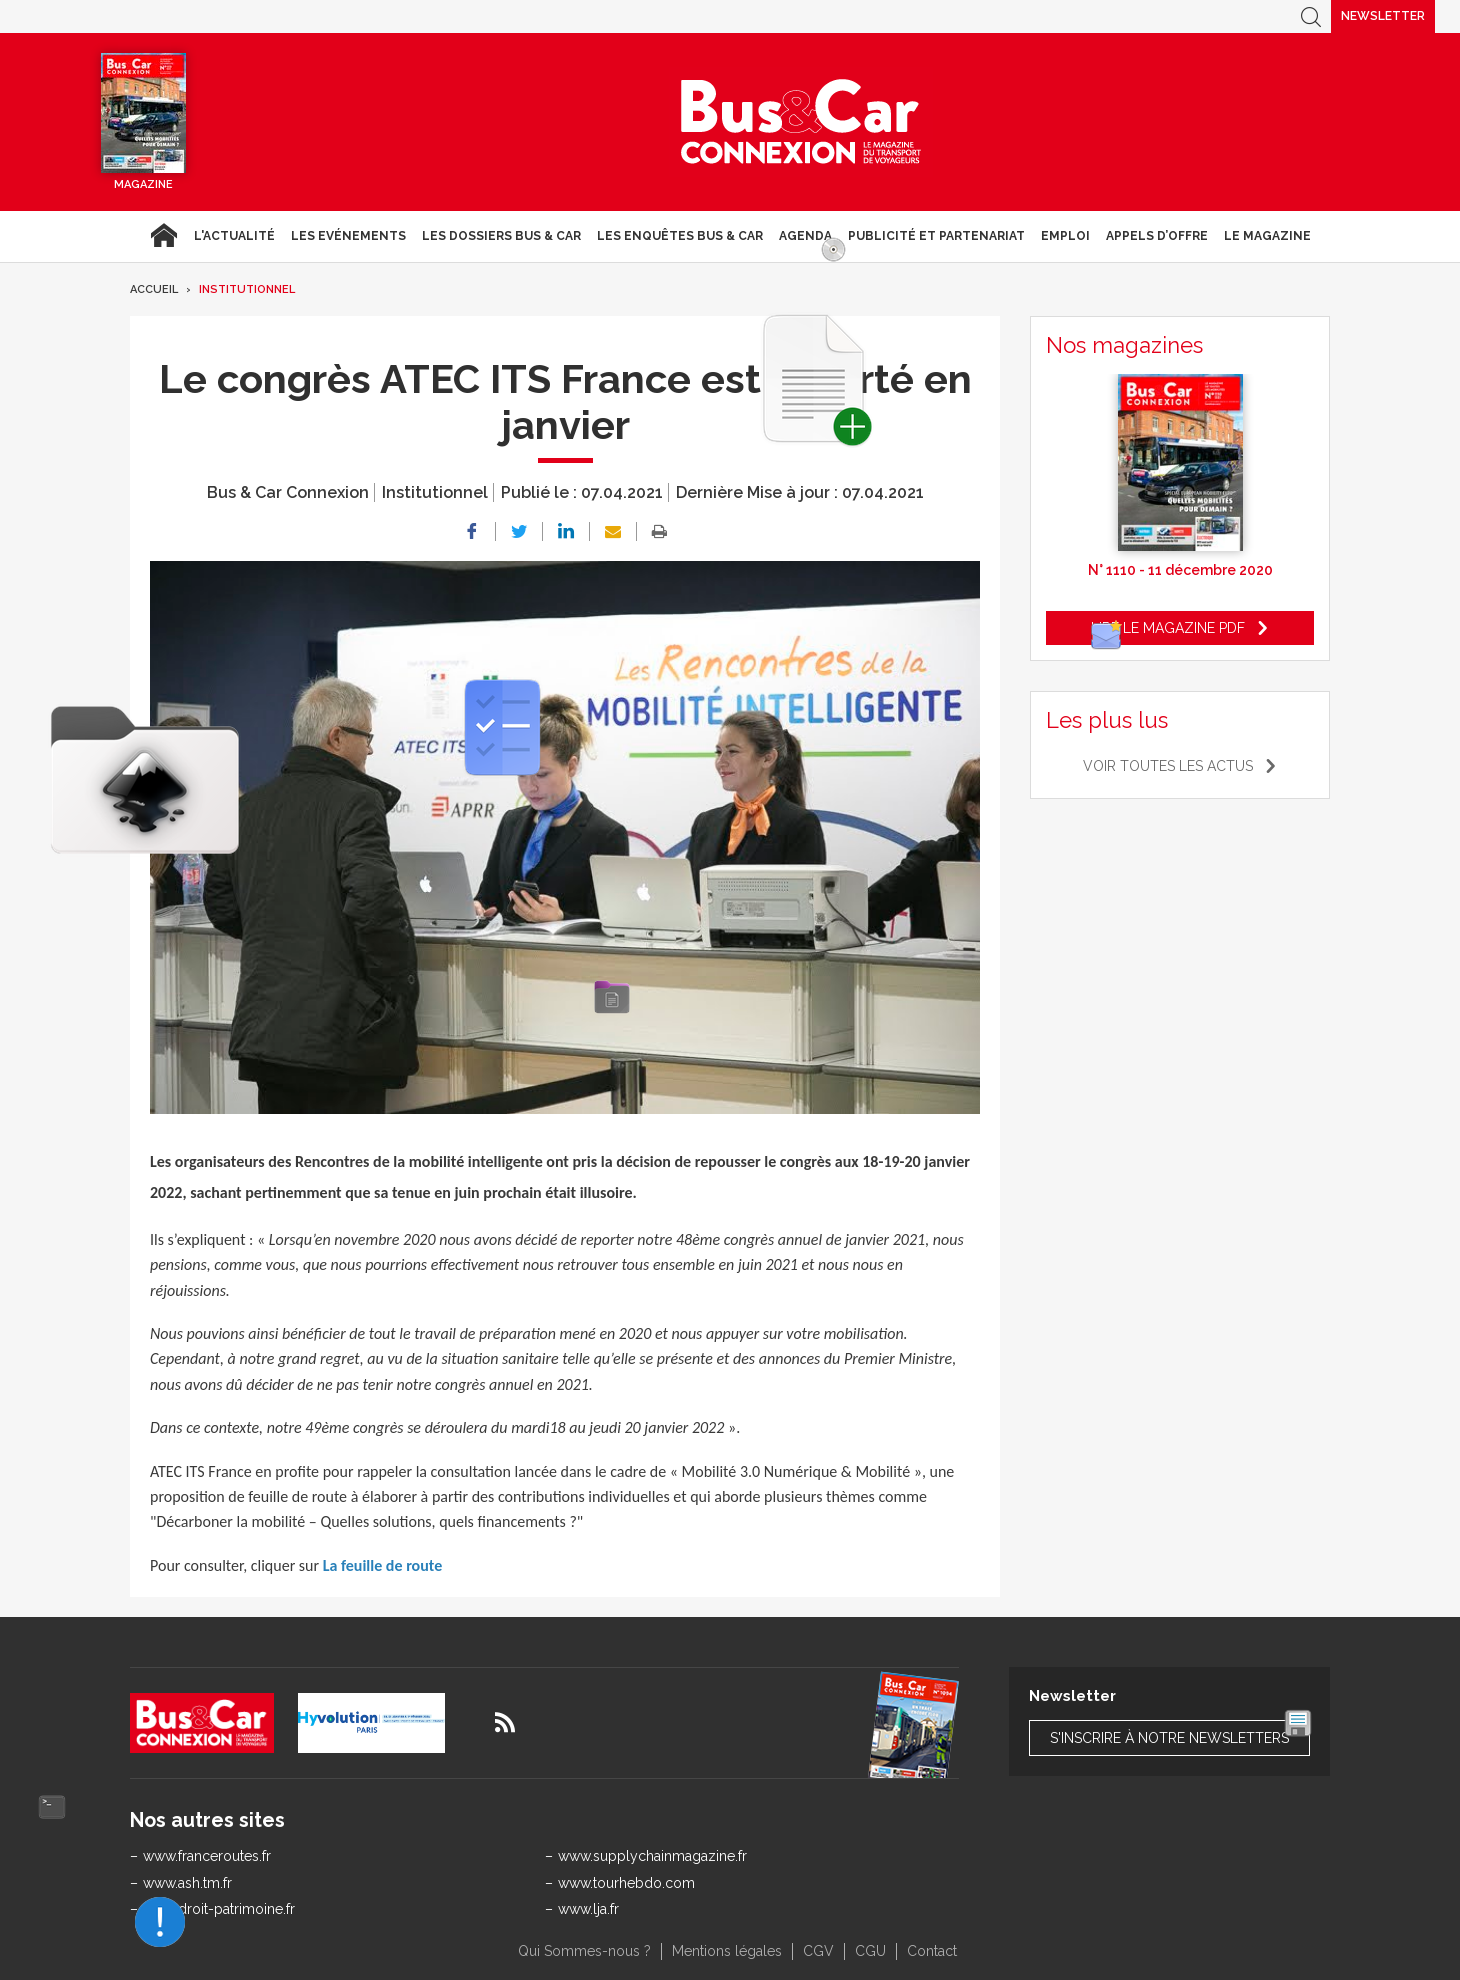 The image size is (1460, 1980). What do you see at coordinates (502, 727) in the screenshot?
I see `open the to-do list app` at bounding box center [502, 727].